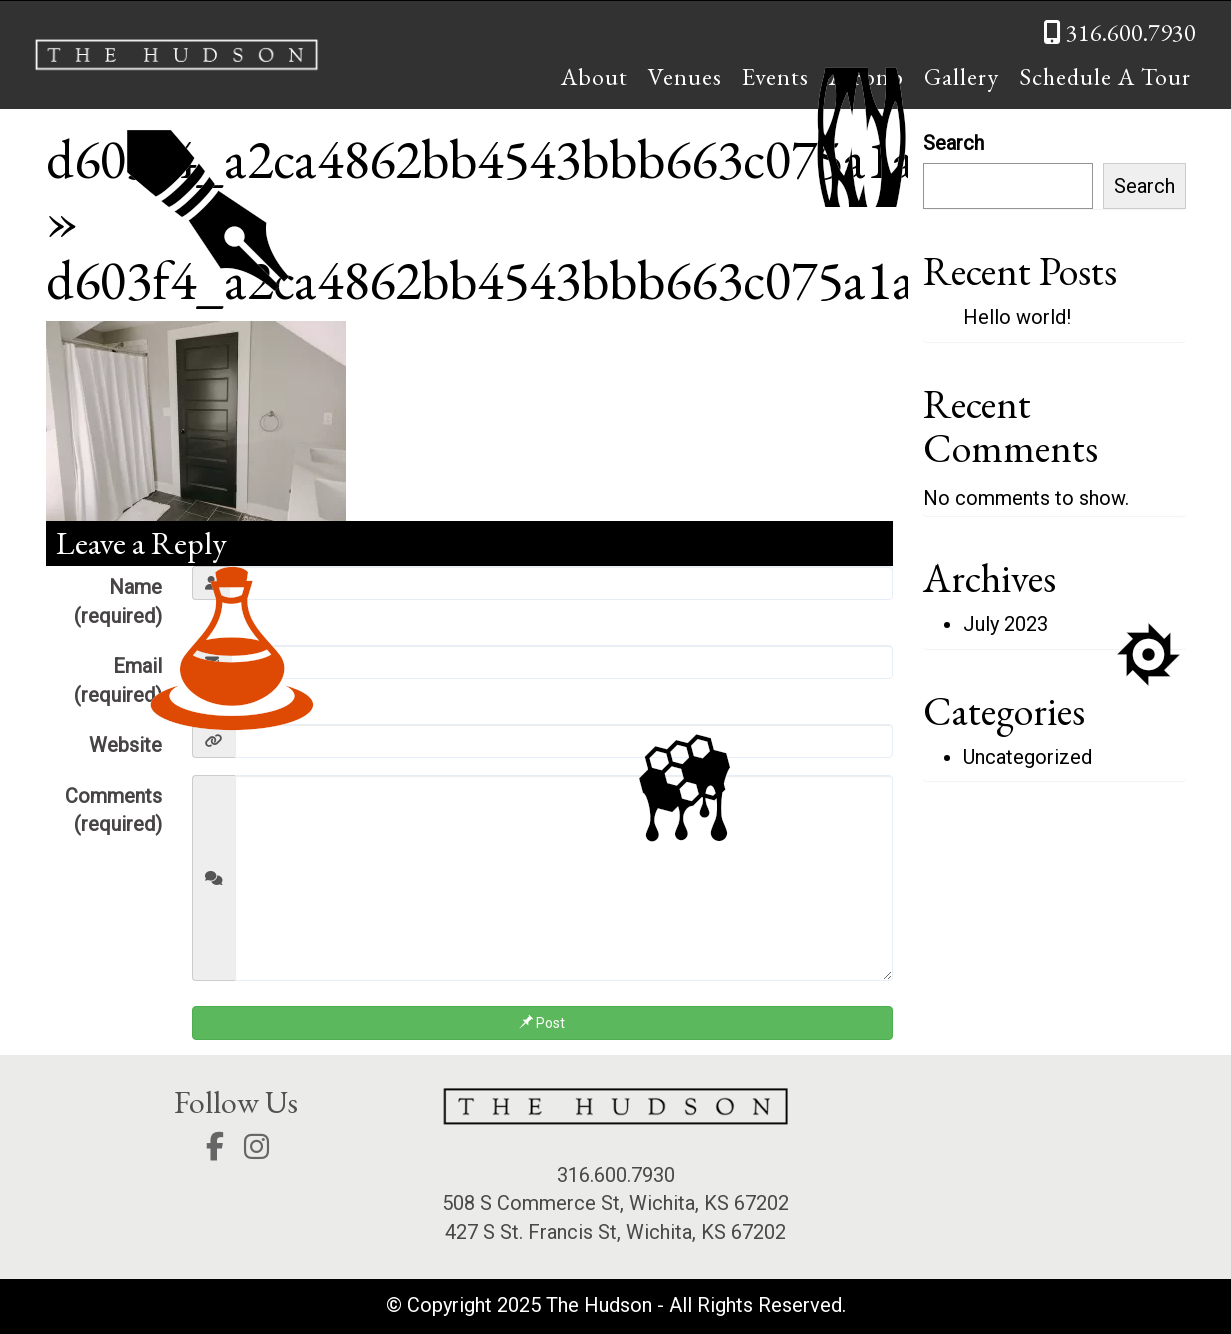 The height and width of the screenshot is (1334, 1231). Describe the element at coordinates (861, 137) in the screenshot. I see `select mucous pillar creature or obstacle in game` at that location.